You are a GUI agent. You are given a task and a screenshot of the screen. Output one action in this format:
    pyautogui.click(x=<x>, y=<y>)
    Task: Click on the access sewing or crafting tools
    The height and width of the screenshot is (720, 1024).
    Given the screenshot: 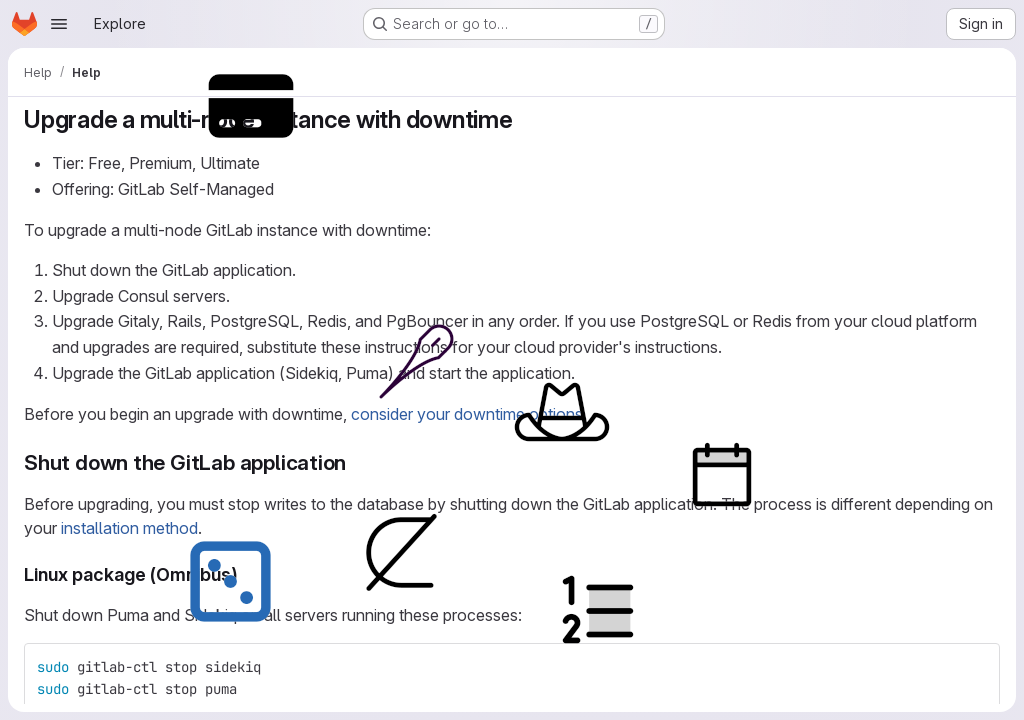 What is the action you would take?
    pyautogui.click(x=416, y=361)
    